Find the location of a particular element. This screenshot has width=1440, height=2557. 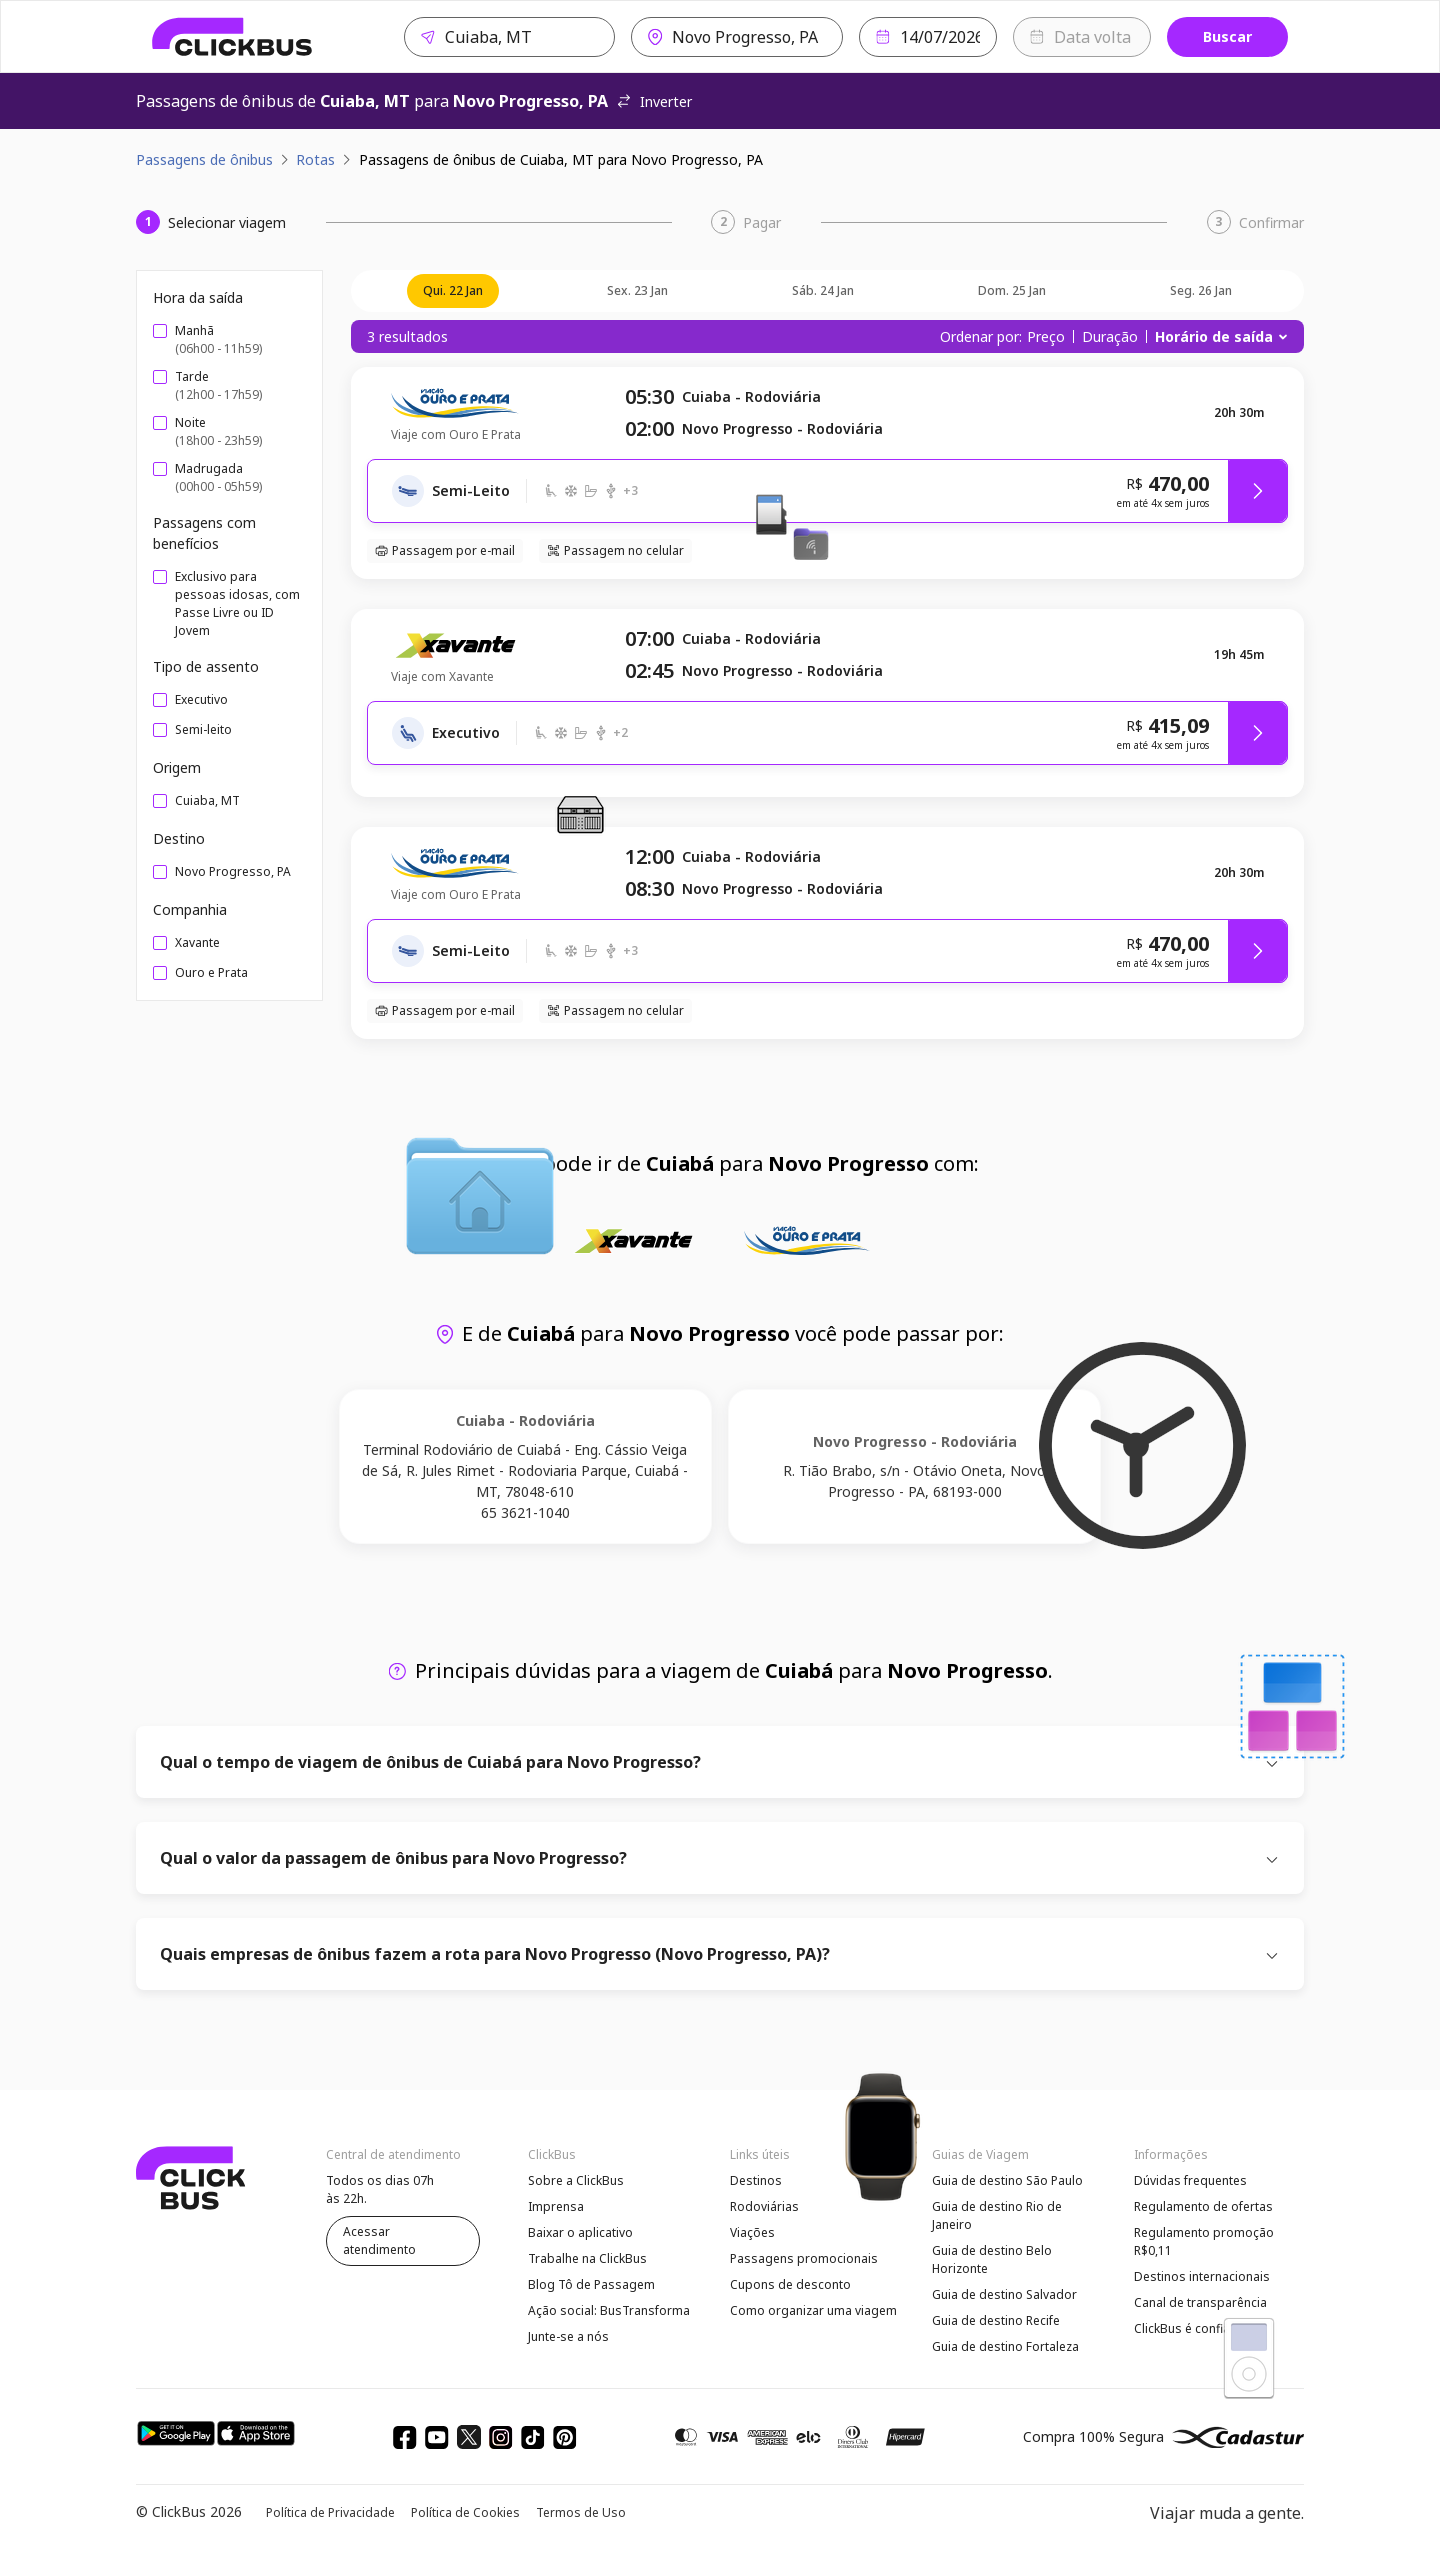

select all items in the current view is located at coordinates (1292, 1706).